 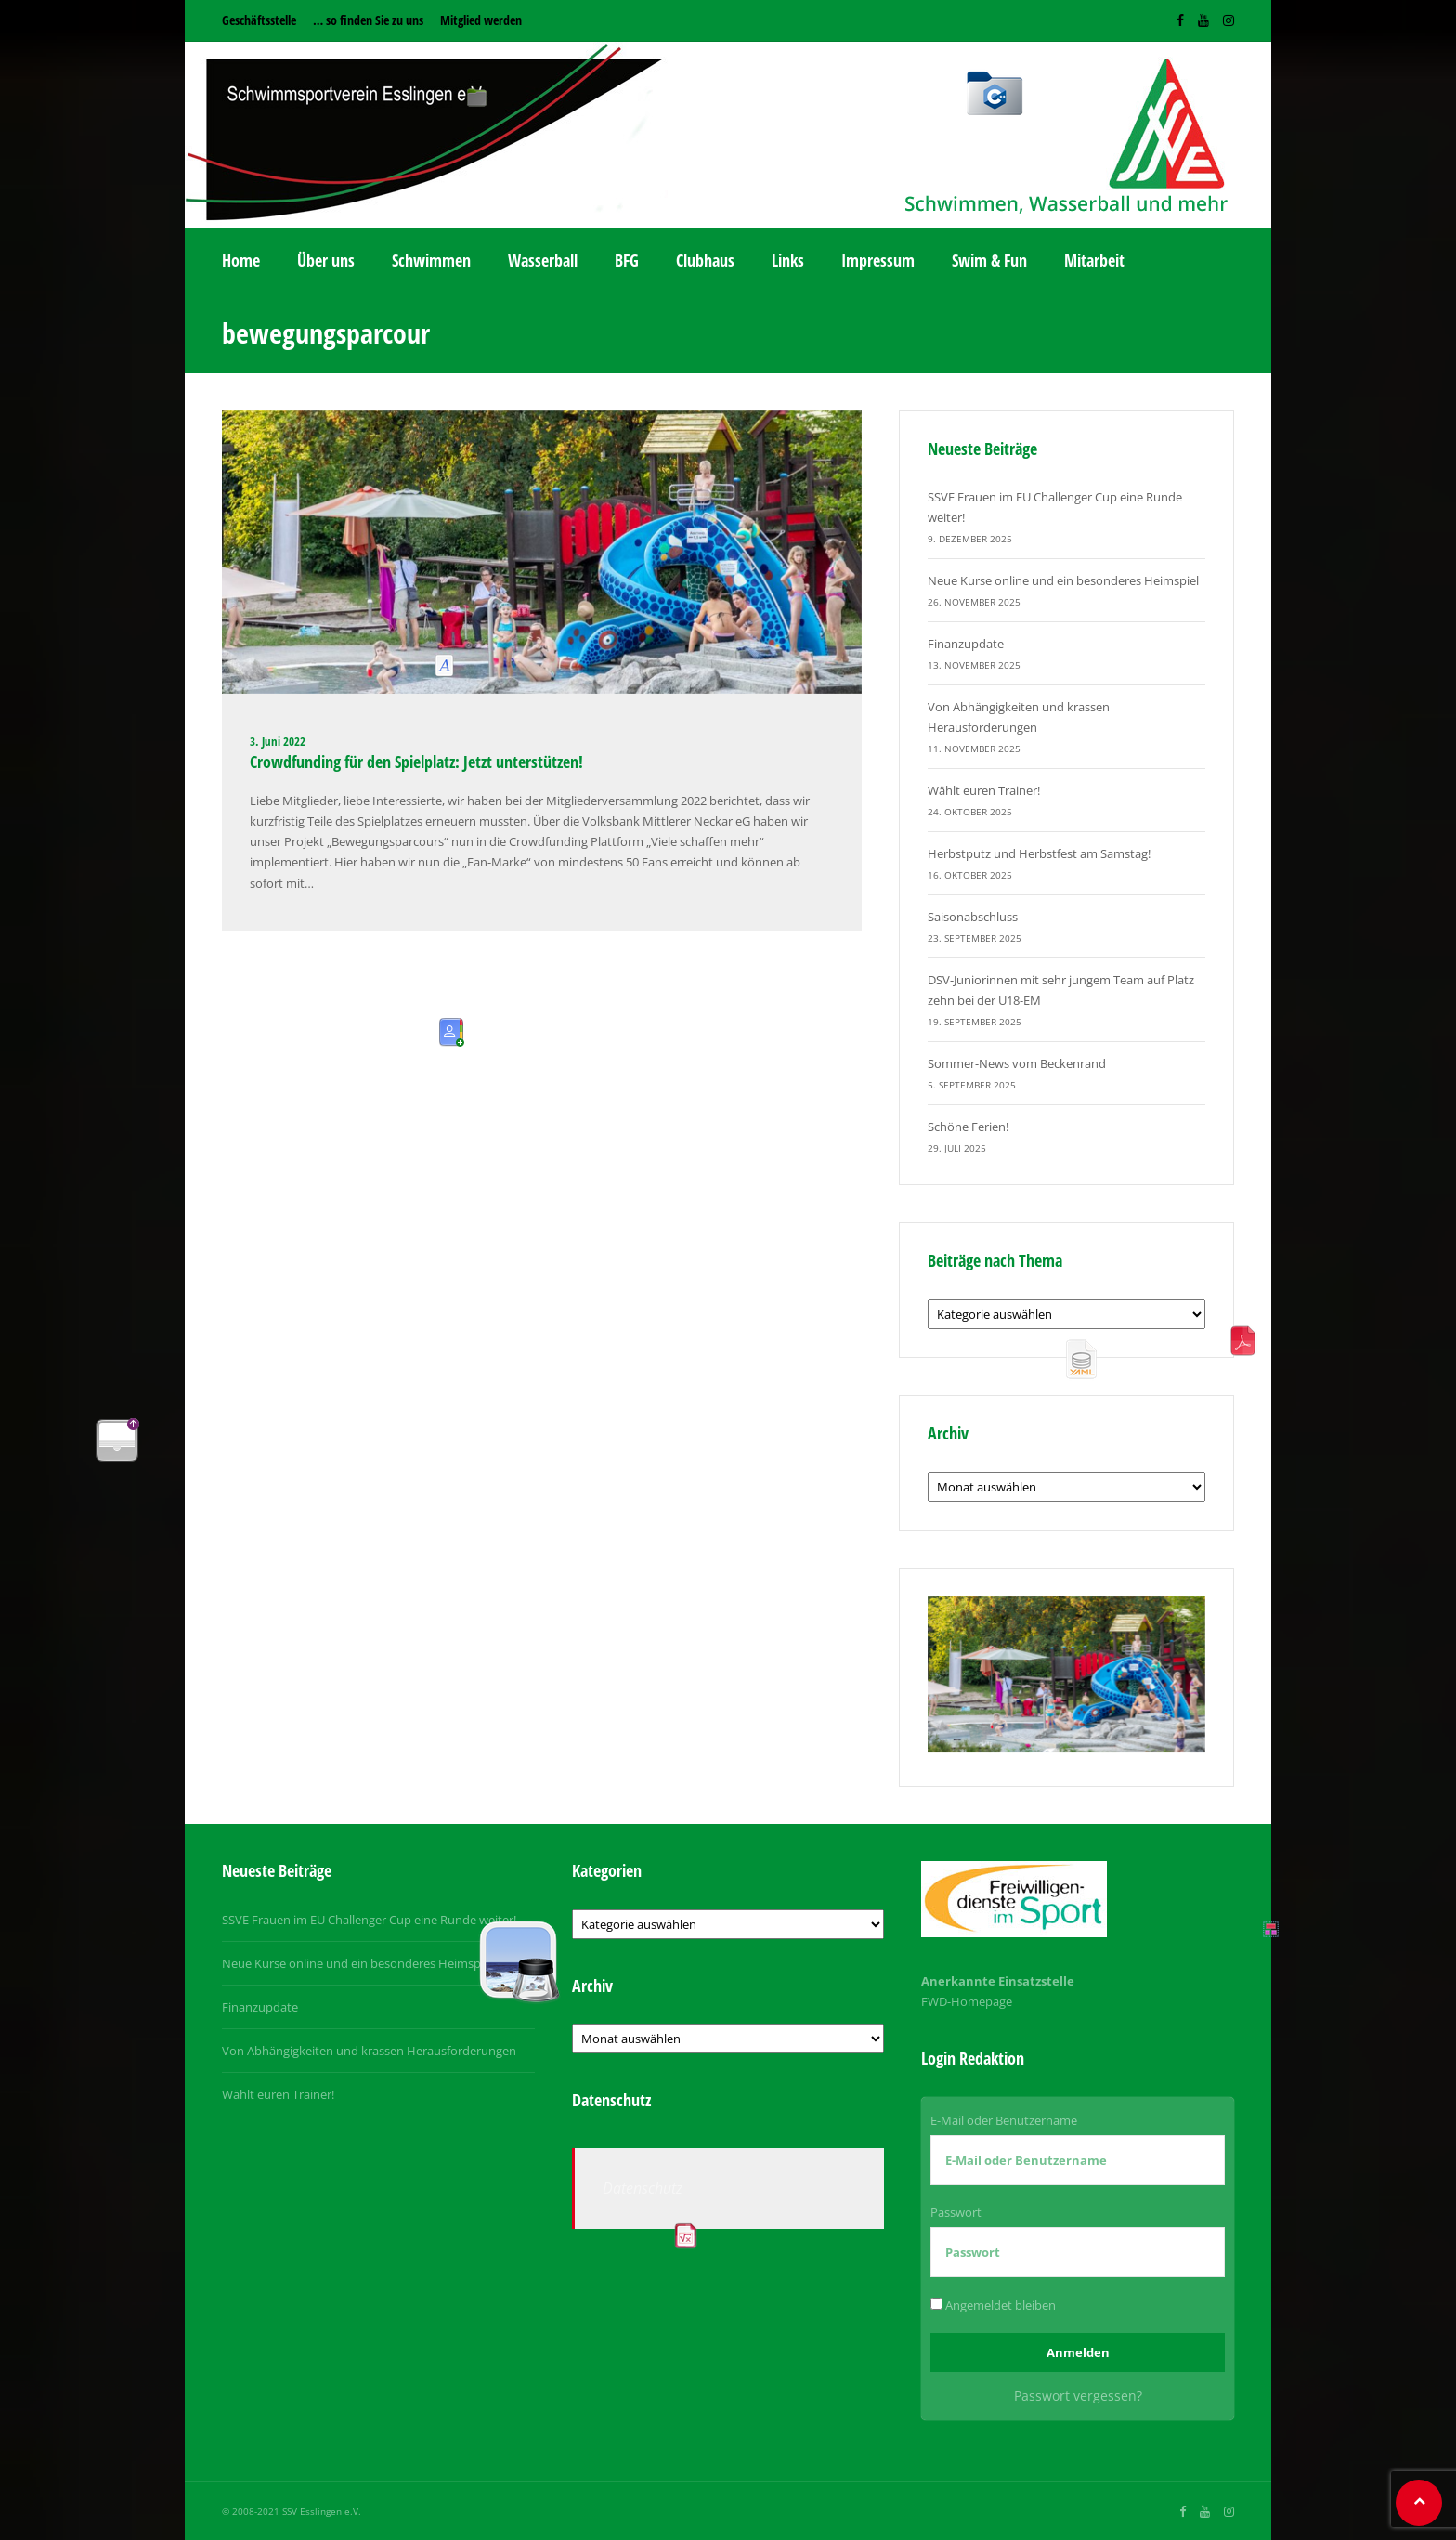 What do you see at coordinates (117, 1440) in the screenshot?
I see `view outgoing mail queue` at bounding box center [117, 1440].